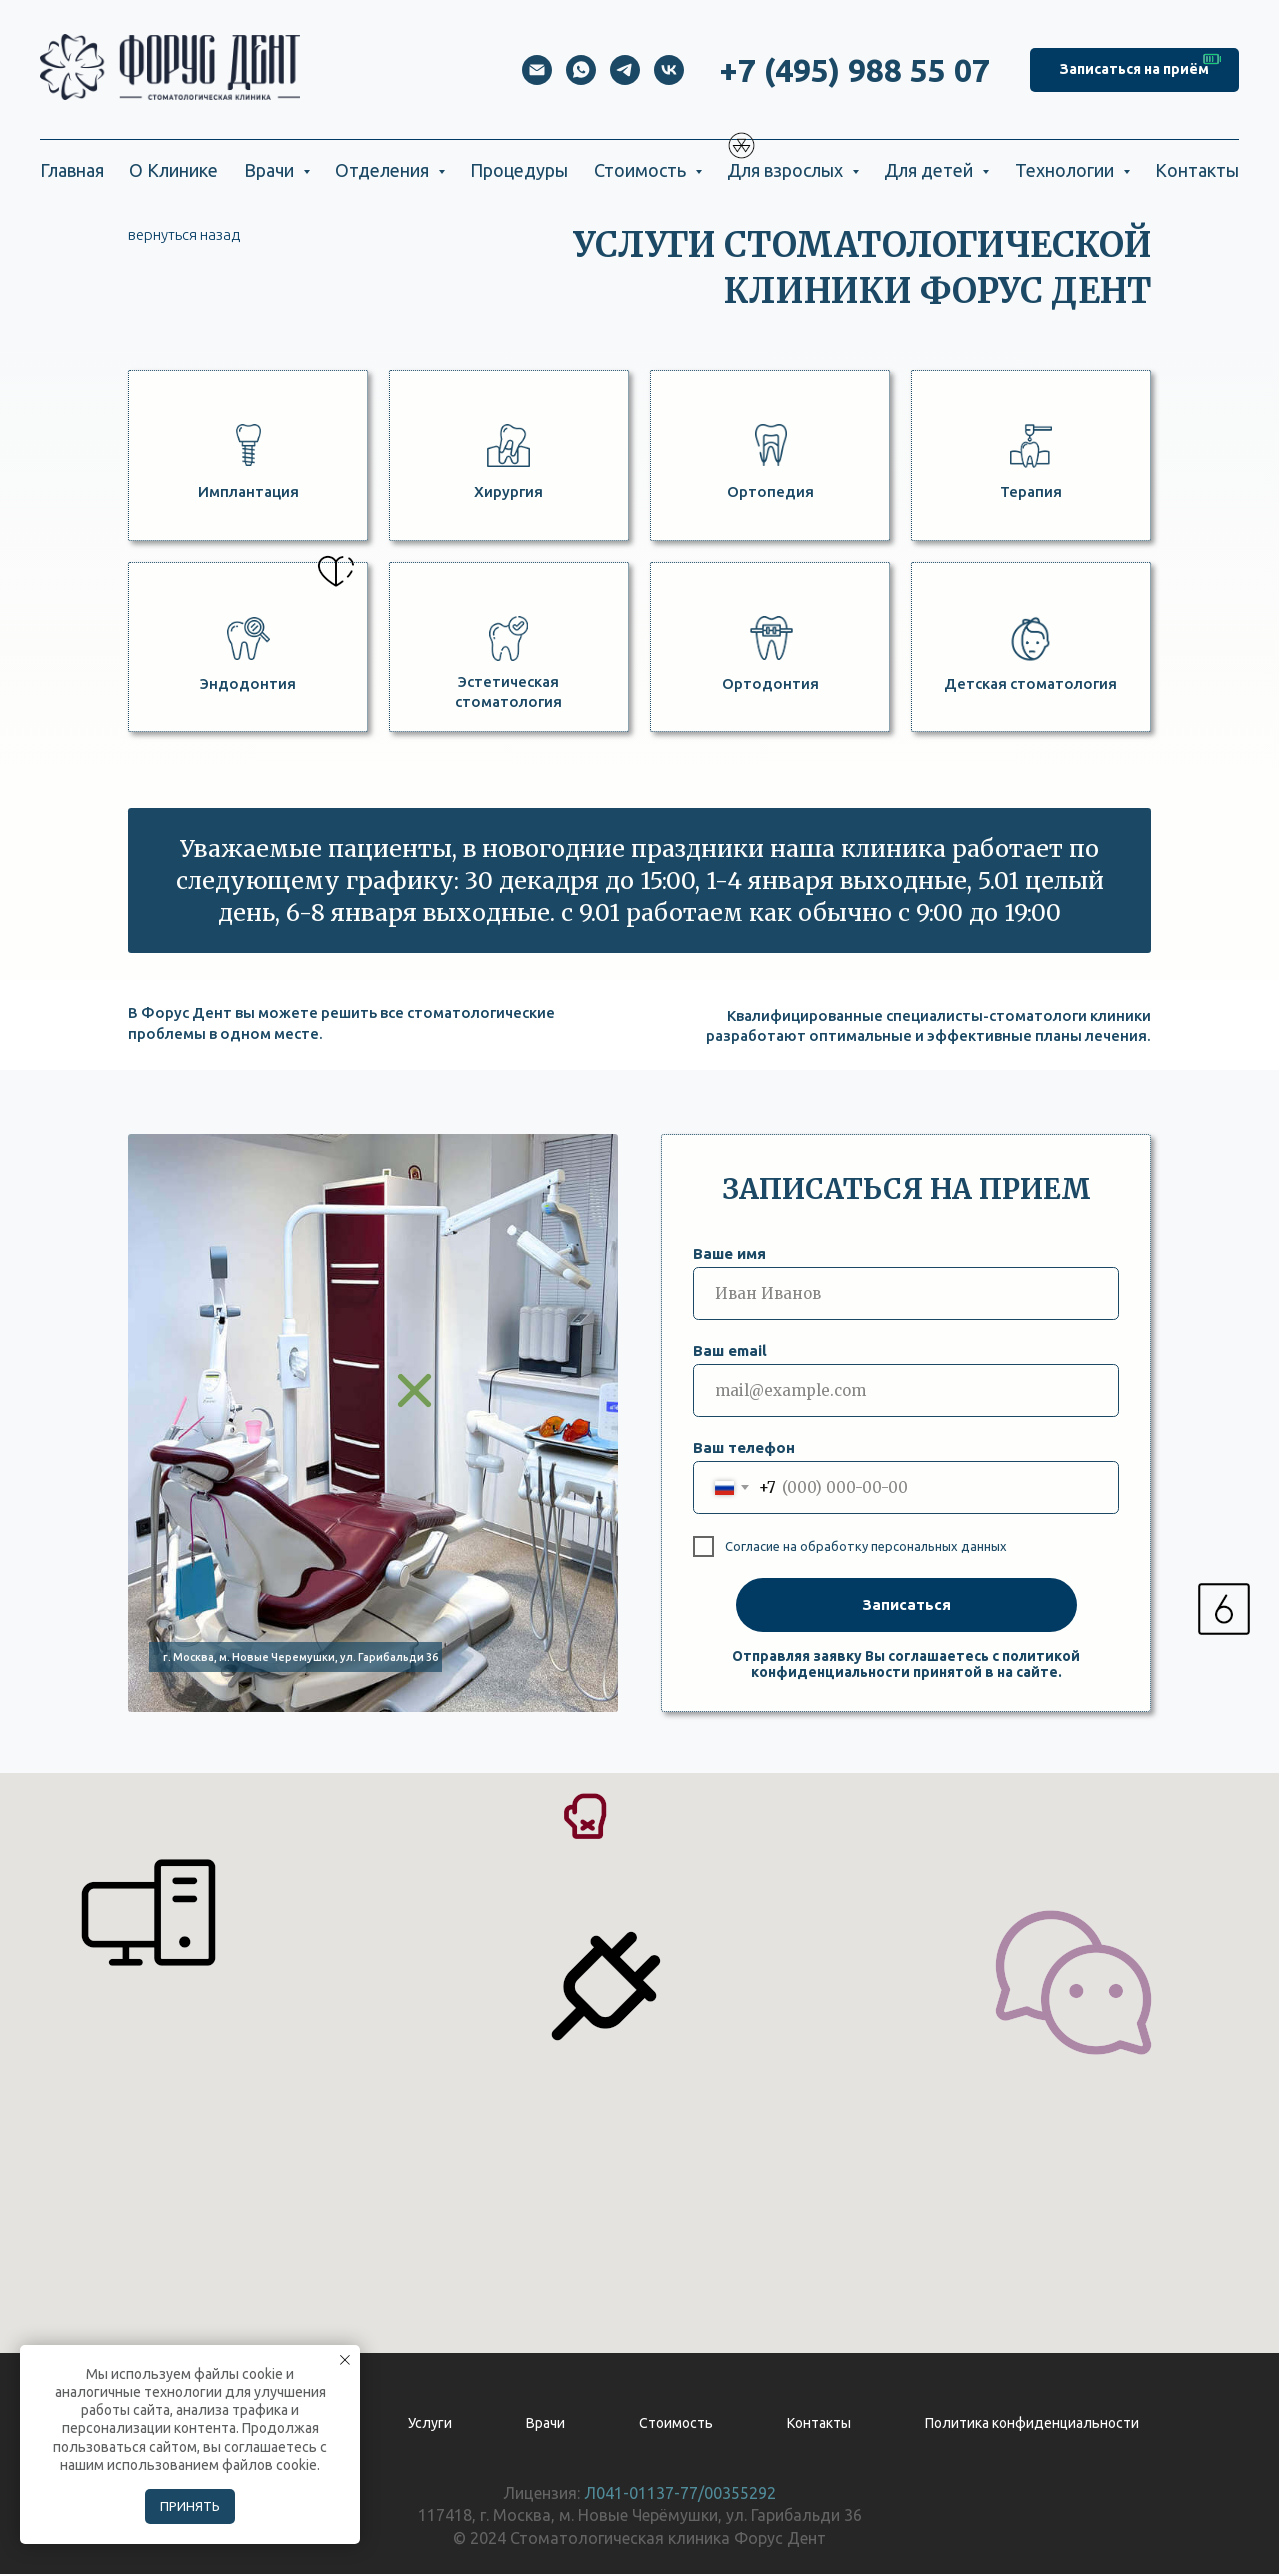 The height and width of the screenshot is (2574, 1279). I want to click on access desktop or PC settings, so click(148, 1912).